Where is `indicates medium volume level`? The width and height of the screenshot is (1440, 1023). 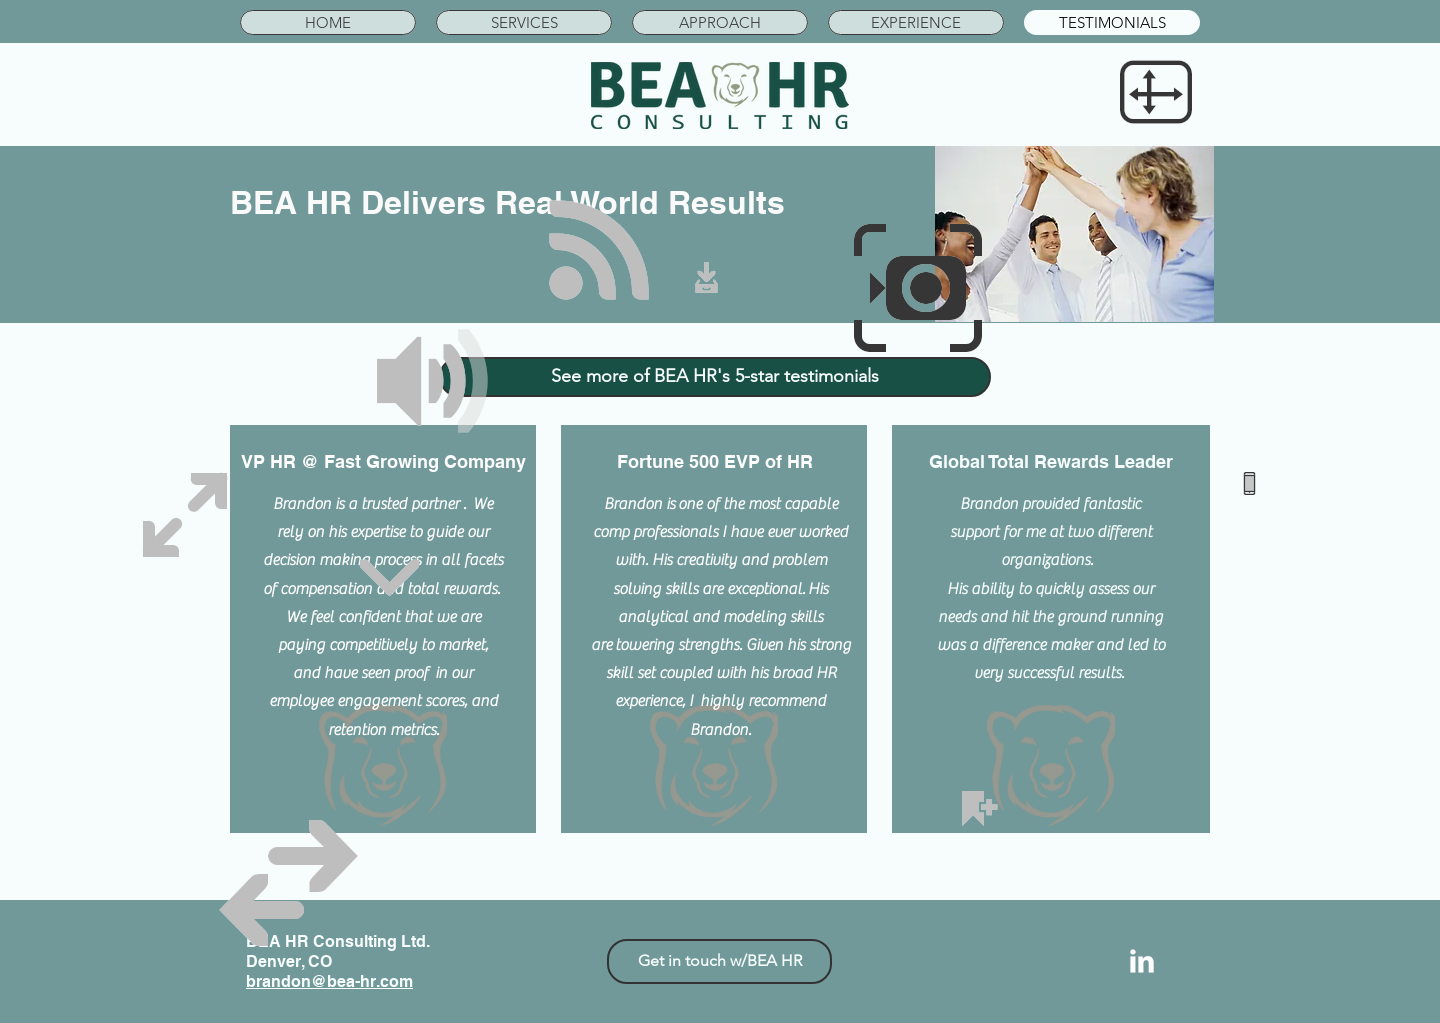 indicates medium volume level is located at coordinates (436, 381).